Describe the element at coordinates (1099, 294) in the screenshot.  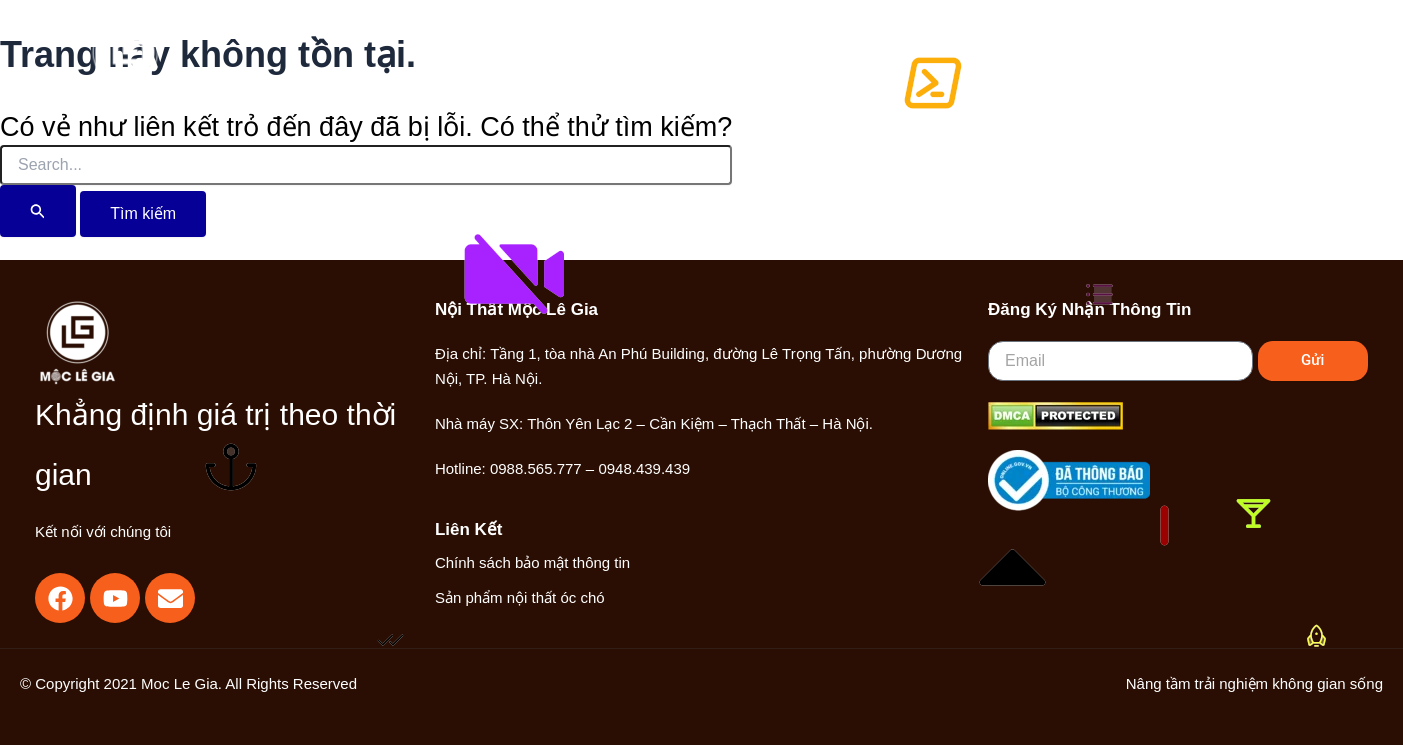
I see `view items in list format` at that location.